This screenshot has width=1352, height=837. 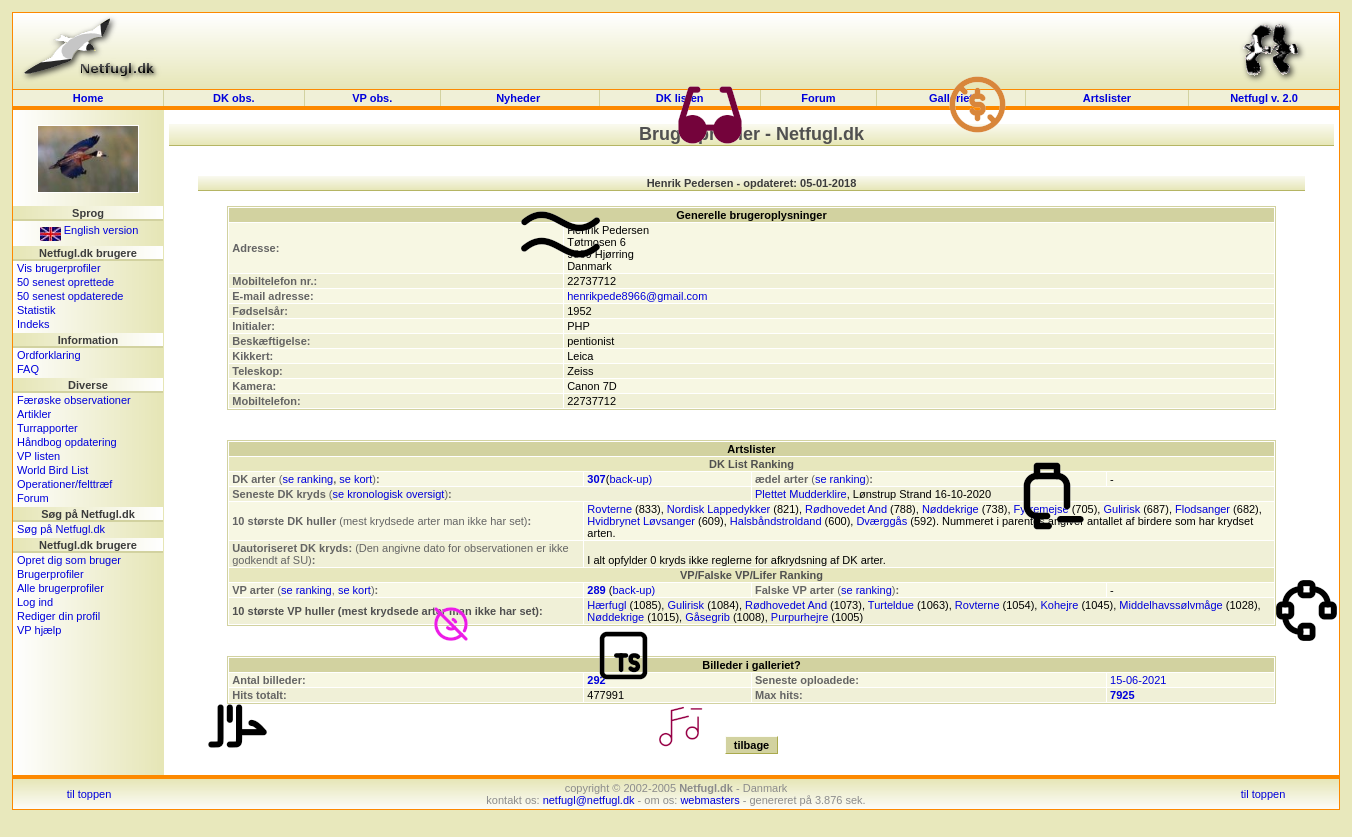 What do you see at coordinates (1047, 496) in the screenshot?
I see `remove a paired smartwatch` at bounding box center [1047, 496].